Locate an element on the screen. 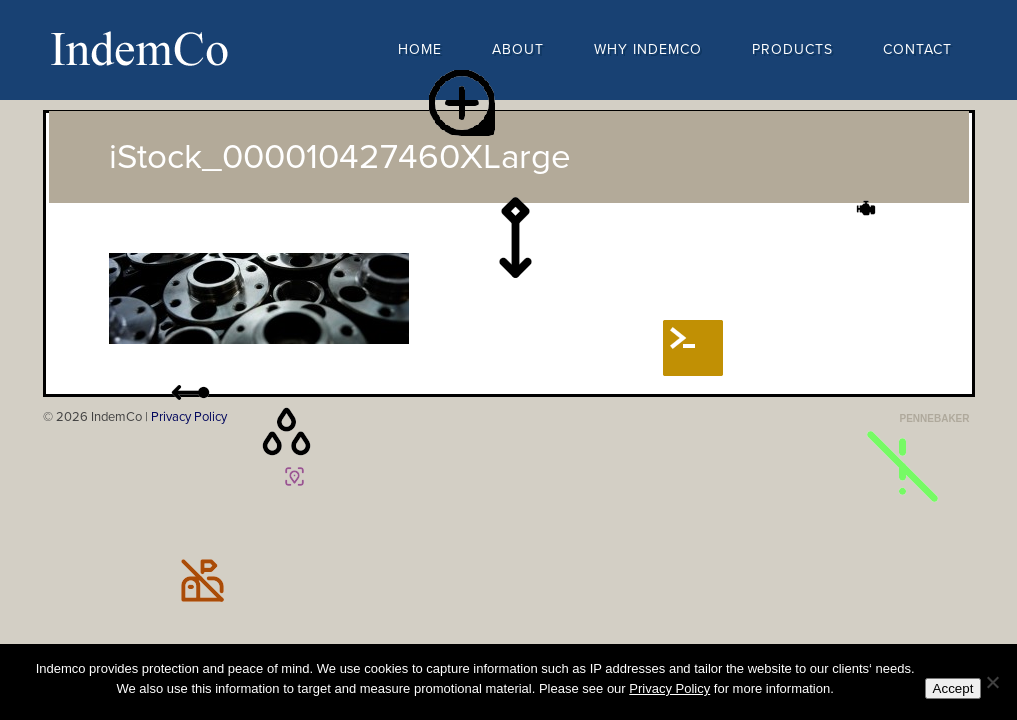  mailbox notifications disabled is located at coordinates (202, 580).